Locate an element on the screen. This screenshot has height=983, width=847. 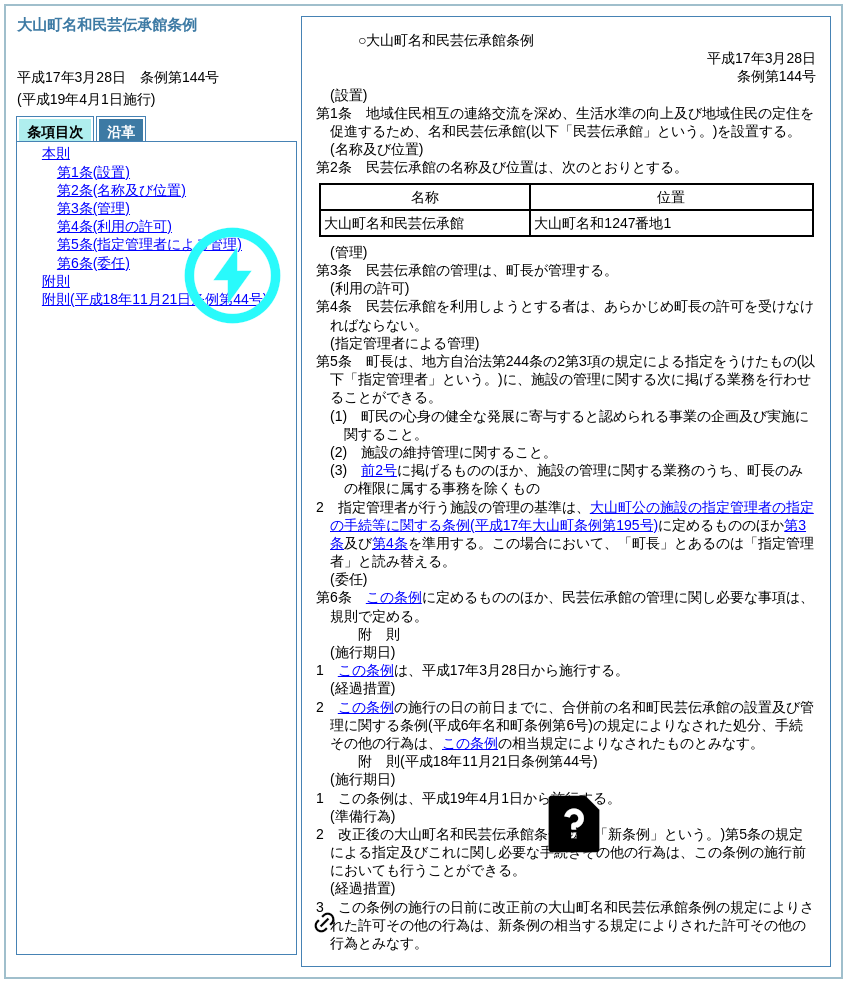
insert or add a hyperlink is located at coordinates (324, 922).